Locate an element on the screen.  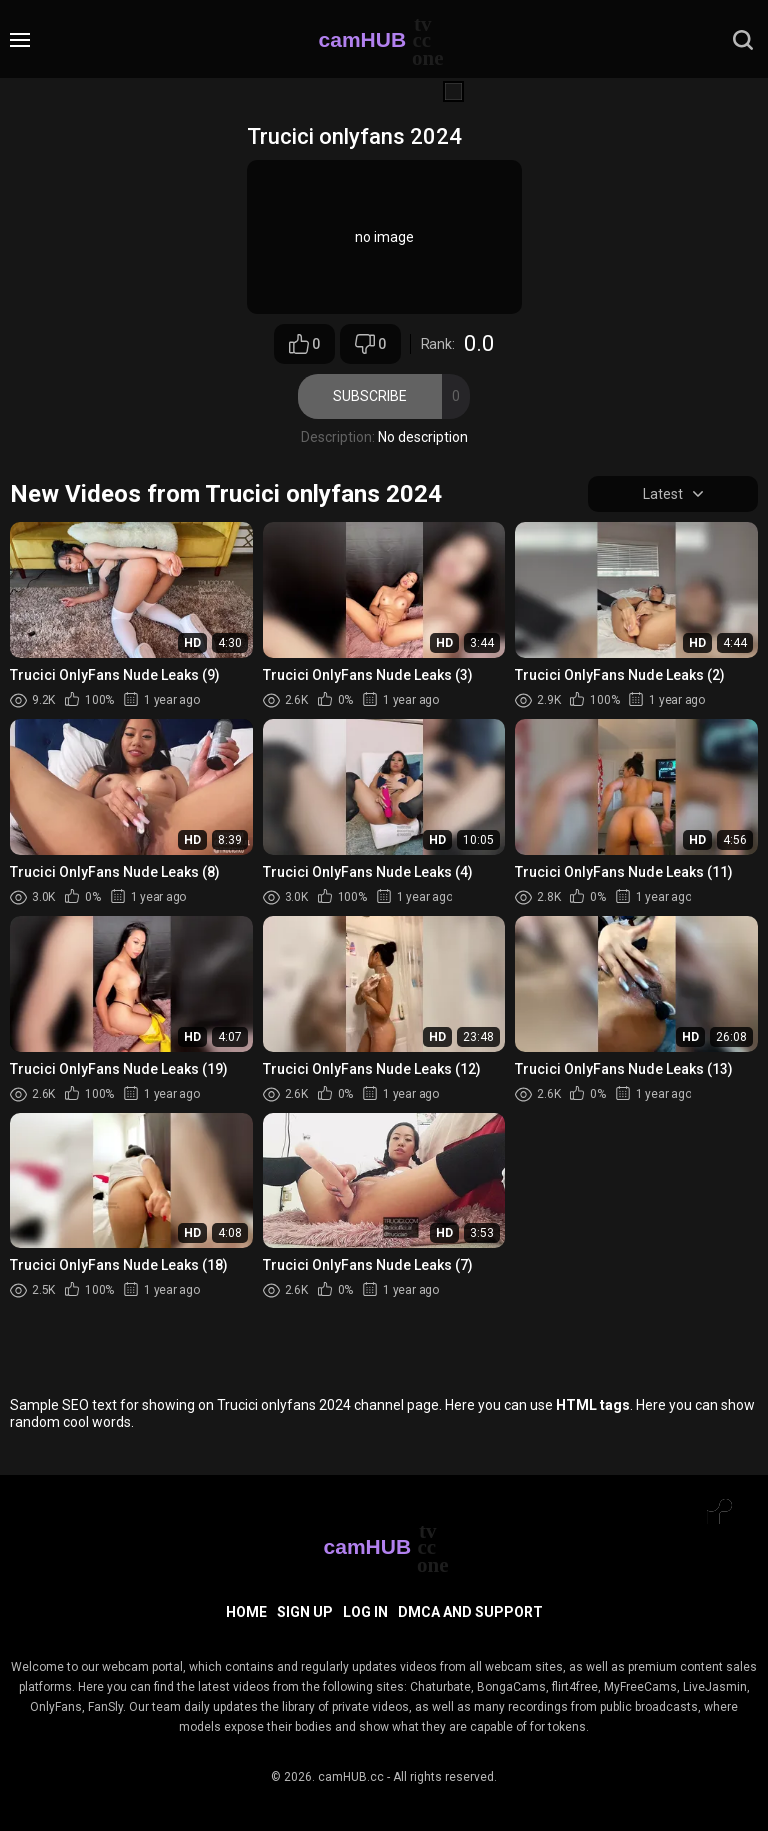
render cloud platform logo is located at coordinates (719, 1511).